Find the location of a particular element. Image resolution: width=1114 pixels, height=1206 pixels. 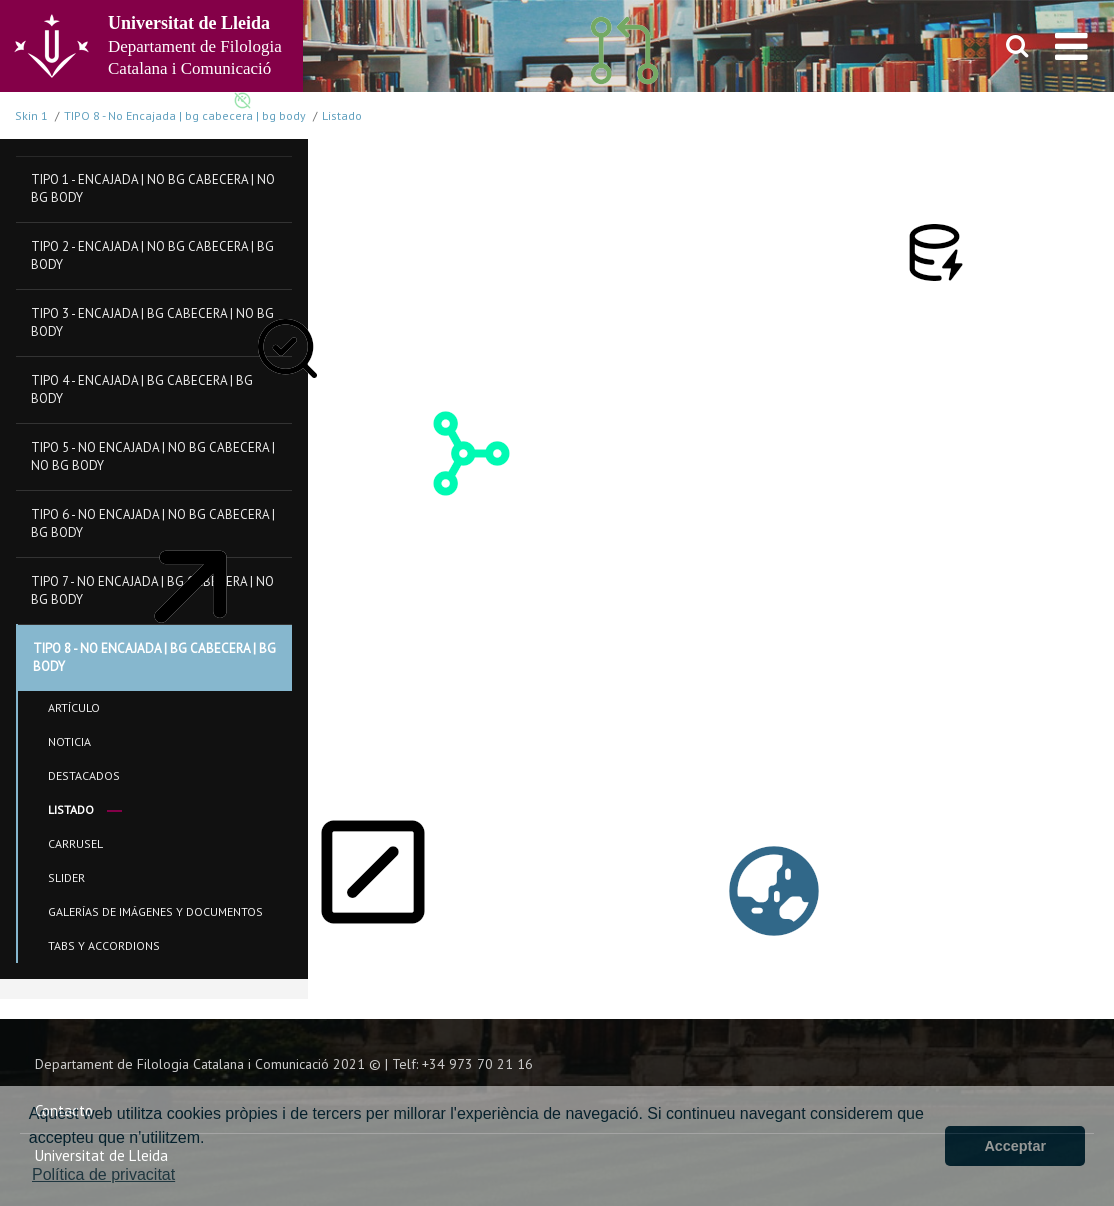

open link in a new tab or window is located at coordinates (190, 586).